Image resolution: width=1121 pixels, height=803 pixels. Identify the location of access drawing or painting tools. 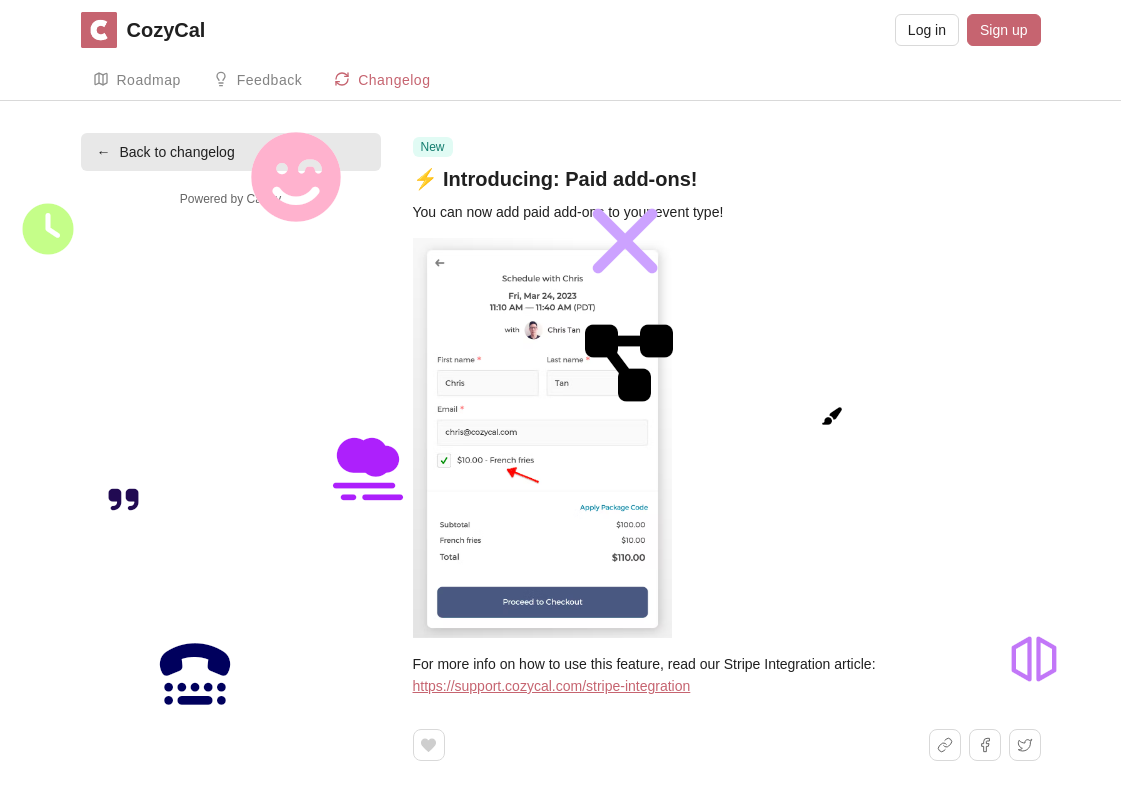
(832, 416).